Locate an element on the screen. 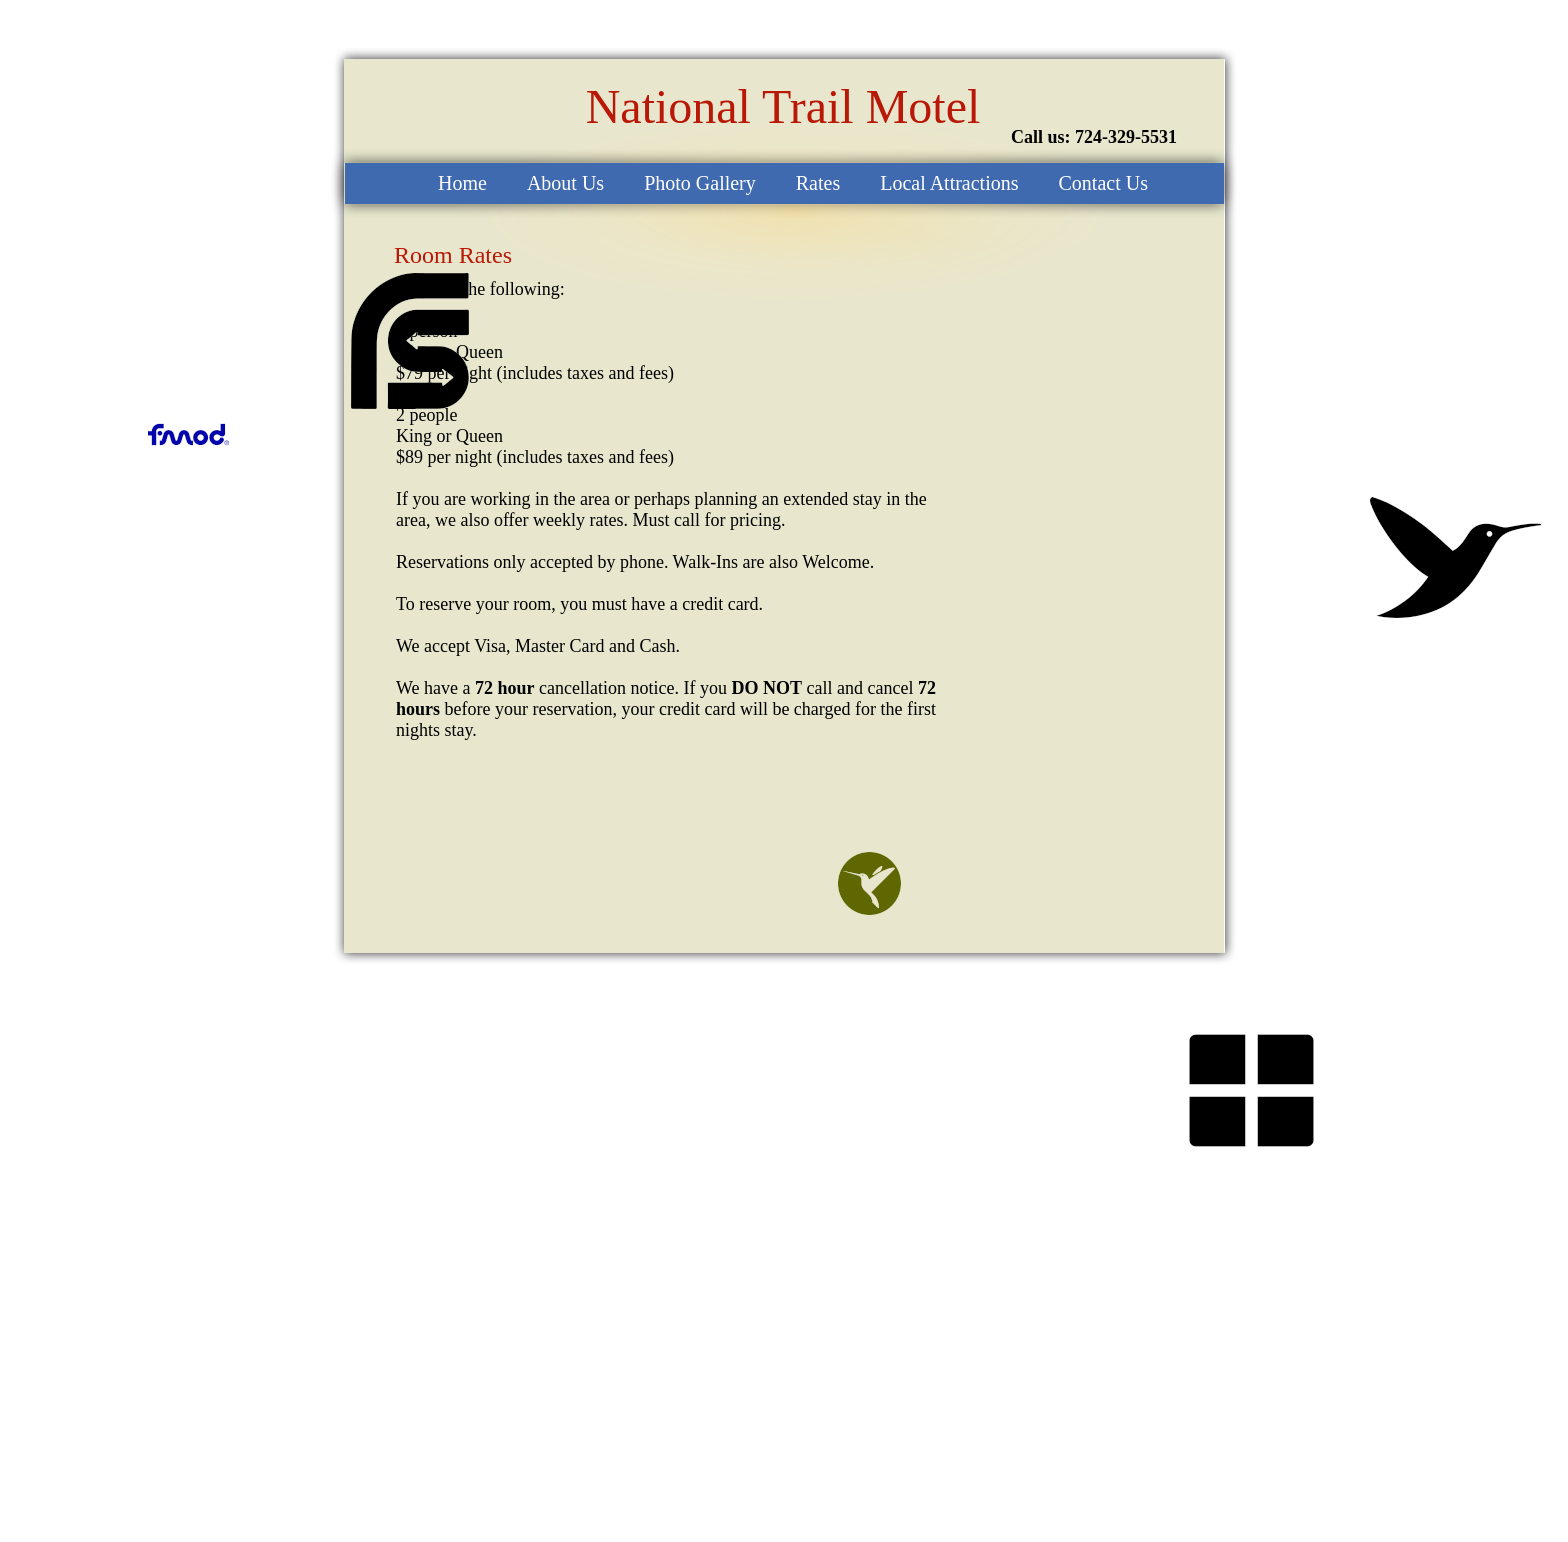 This screenshot has width=1568, height=1542. switch to grid view layout is located at coordinates (1251, 1090).